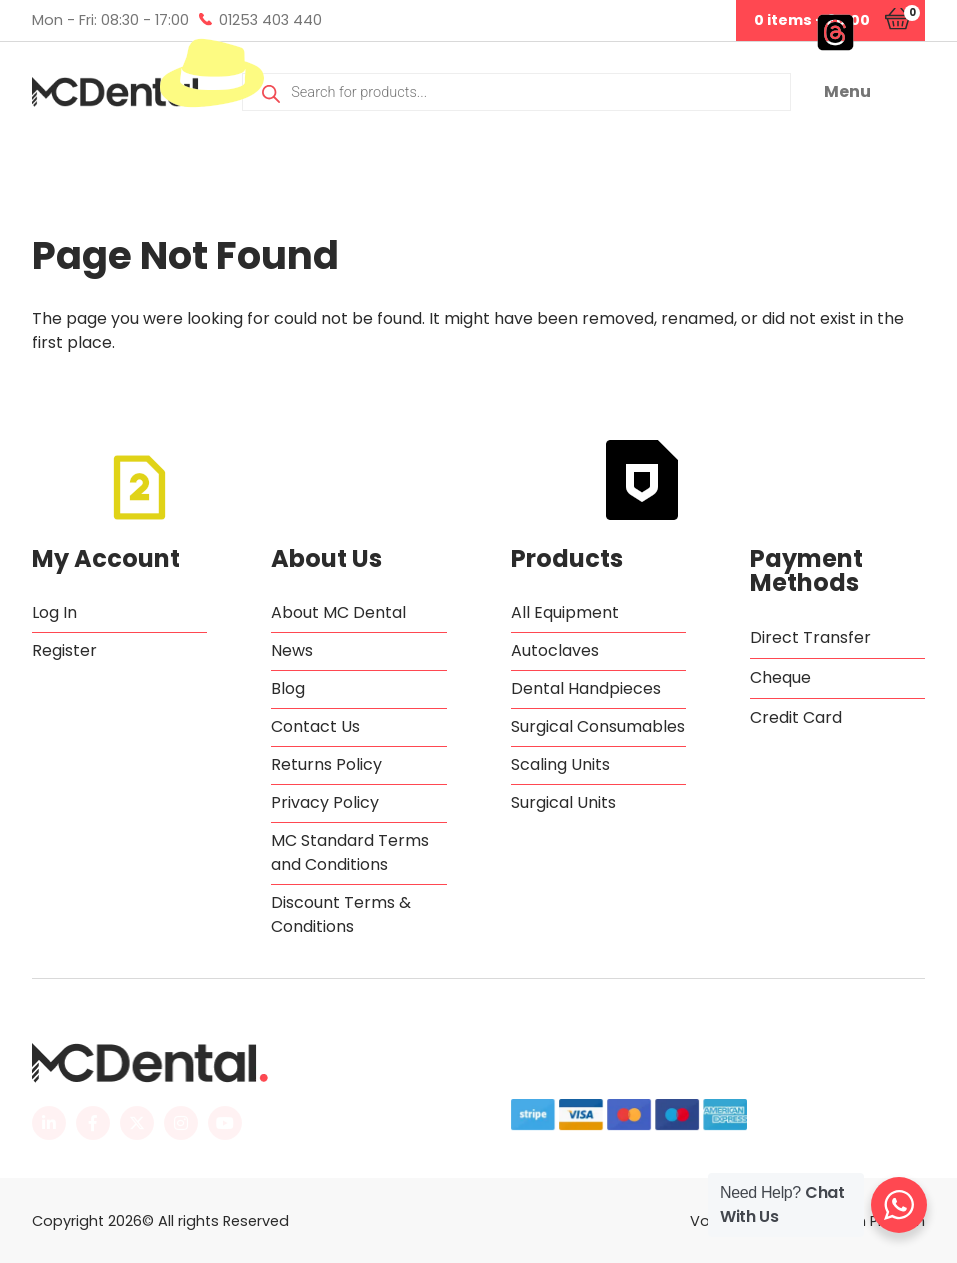 The image size is (957, 1263). Describe the element at coordinates (835, 32) in the screenshot. I see `open the Threads app` at that location.